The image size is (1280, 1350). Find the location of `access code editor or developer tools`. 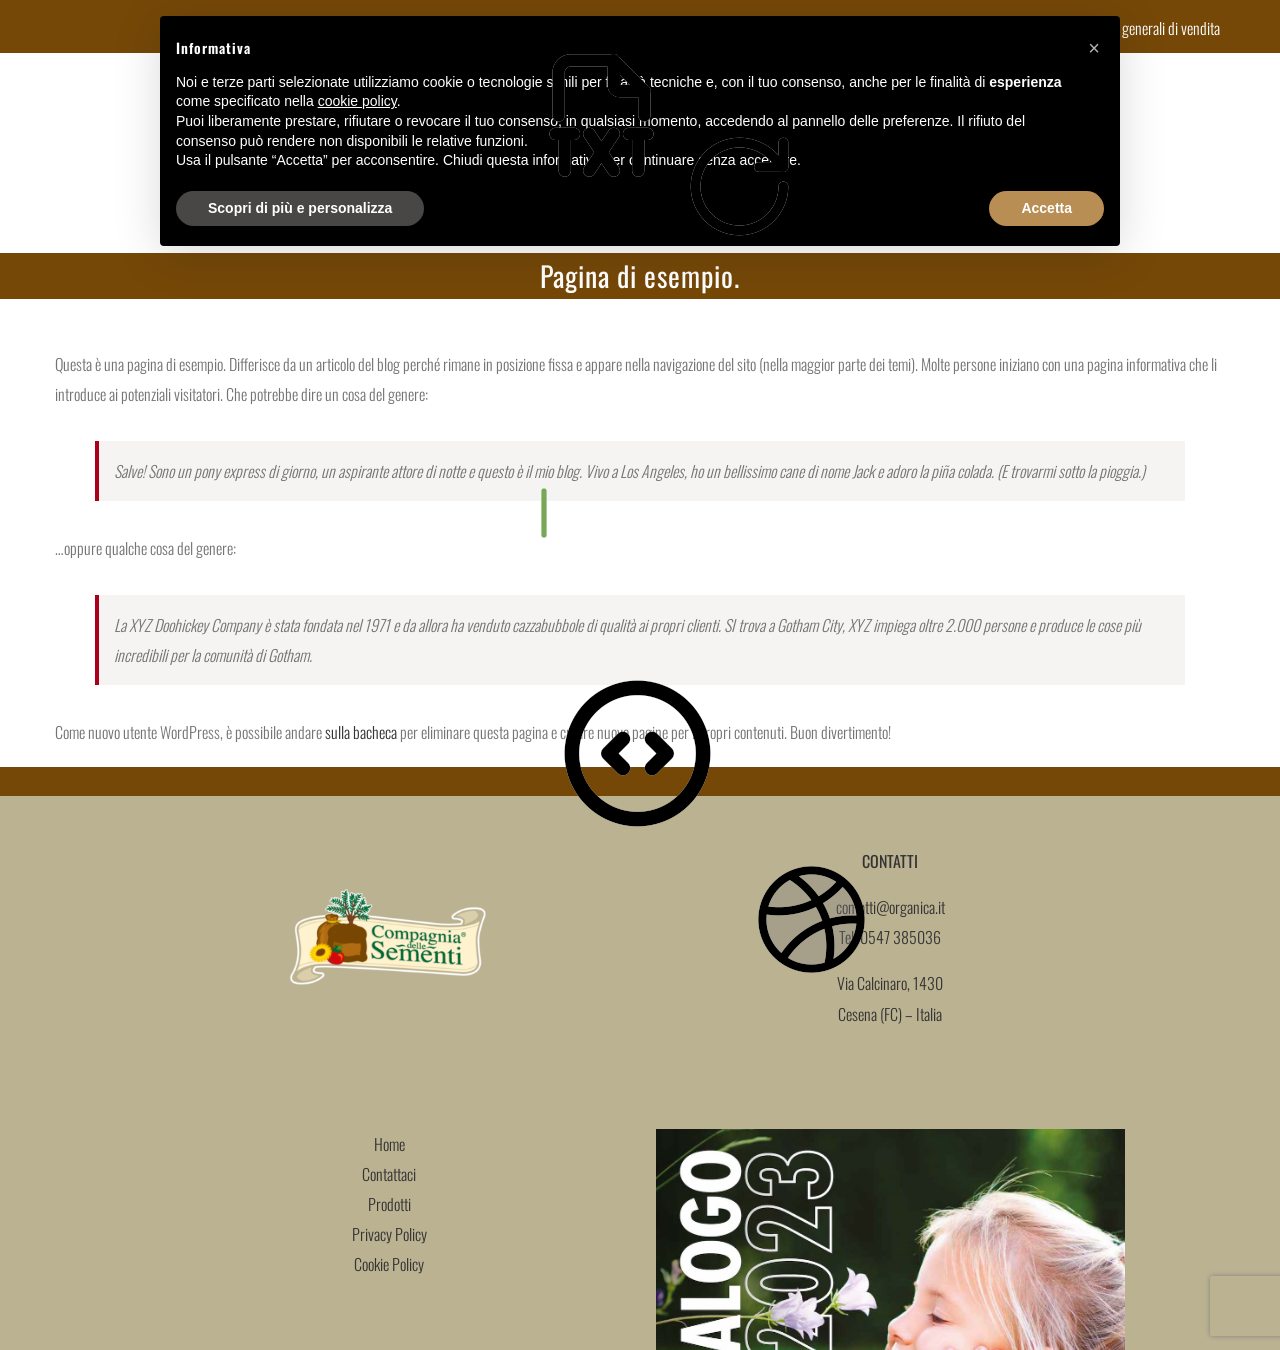

access code editor or developer tools is located at coordinates (637, 753).